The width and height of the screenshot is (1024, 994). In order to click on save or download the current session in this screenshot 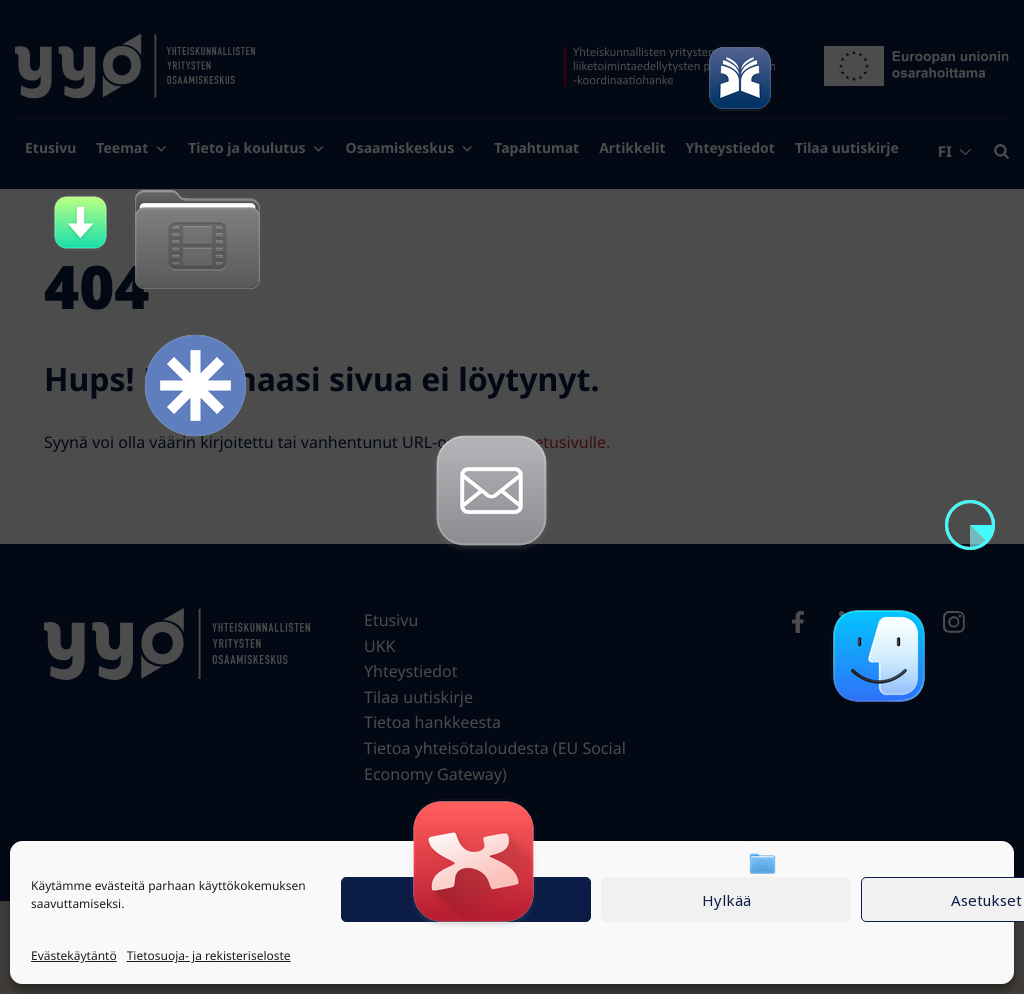, I will do `click(80, 222)`.